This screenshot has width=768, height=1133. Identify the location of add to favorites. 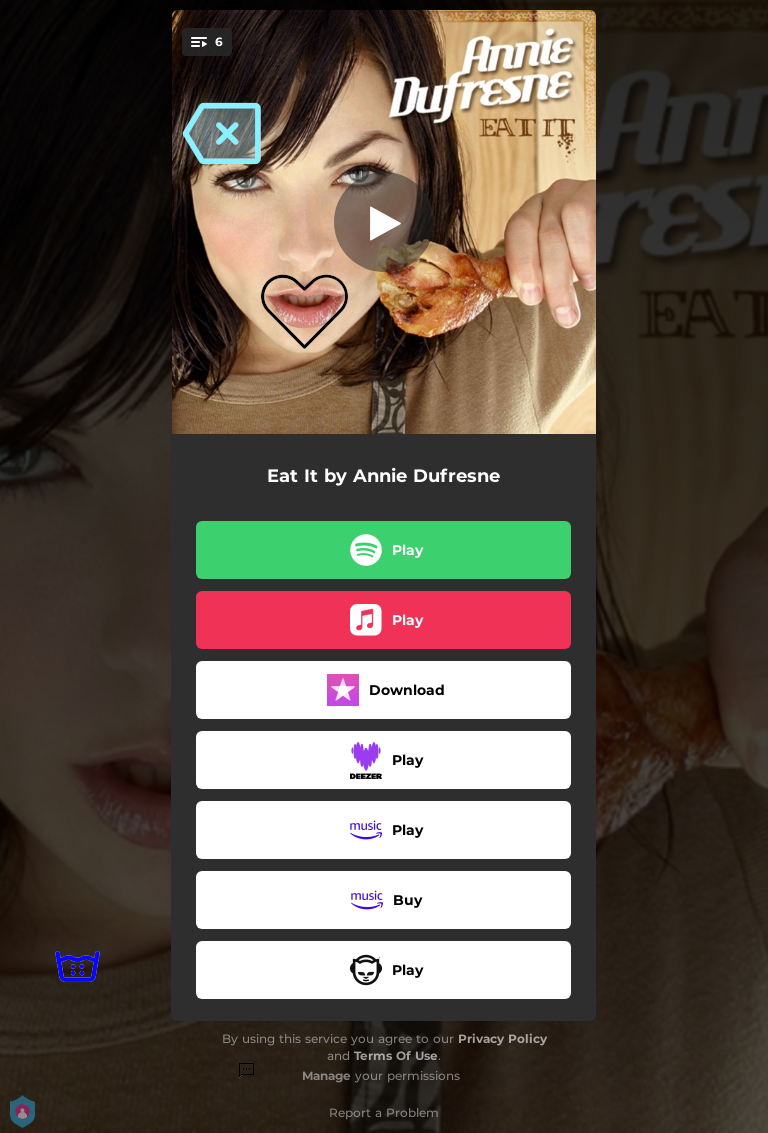
(304, 308).